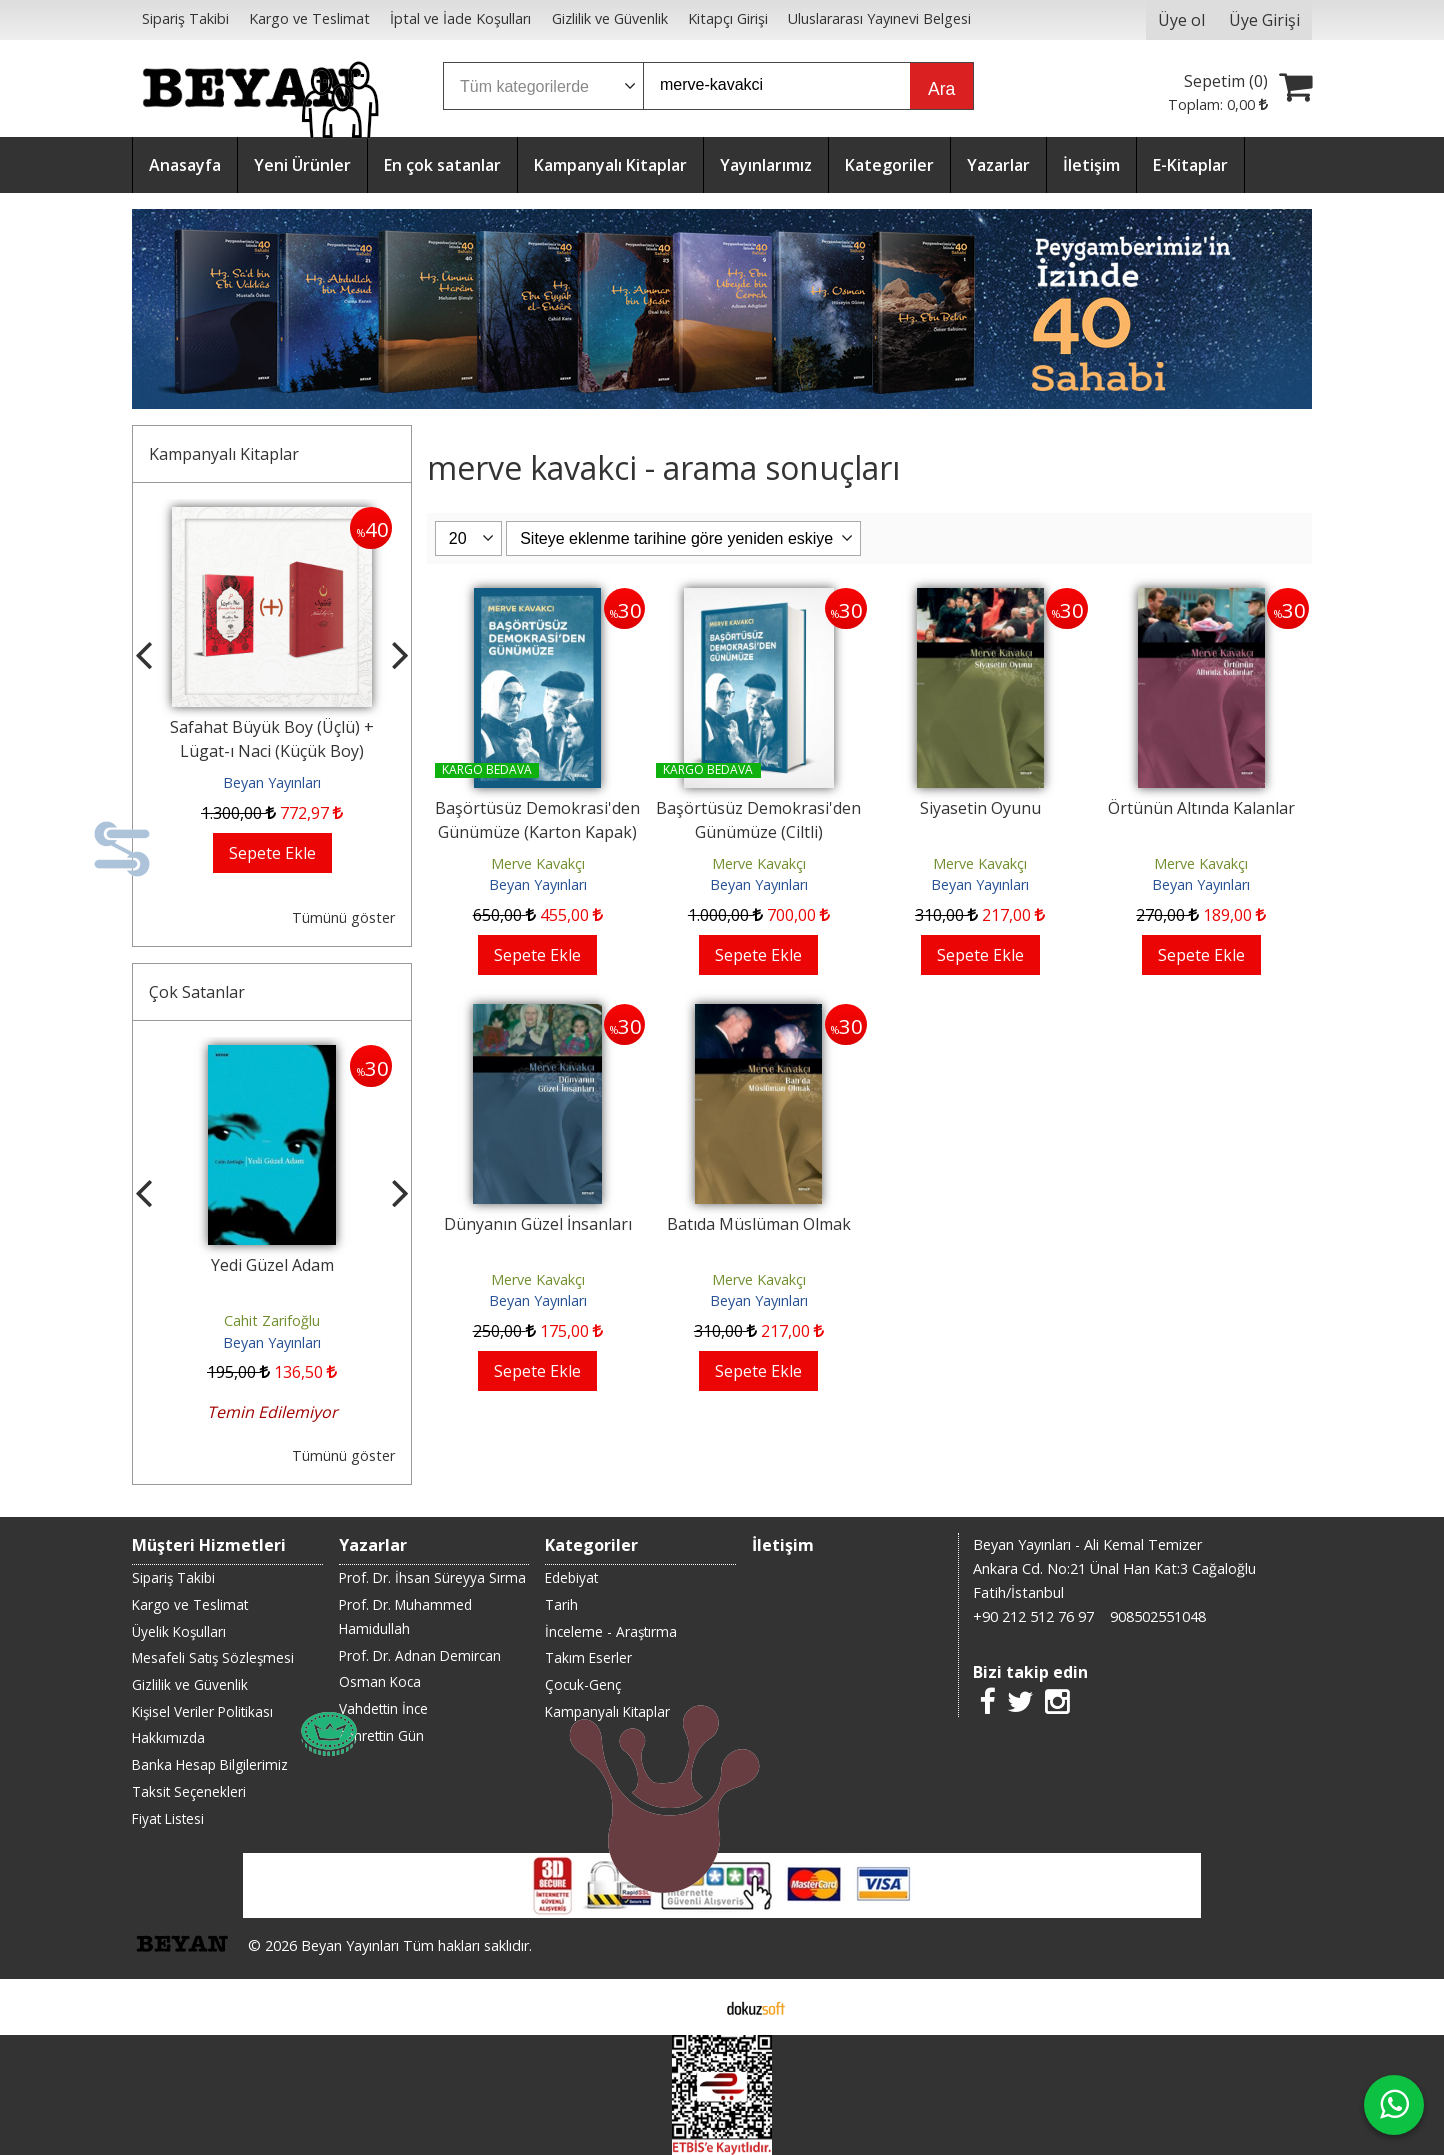  What do you see at coordinates (122, 849) in the screenshot?
I see `connect or link two items together` at bounding box center [122, 849].